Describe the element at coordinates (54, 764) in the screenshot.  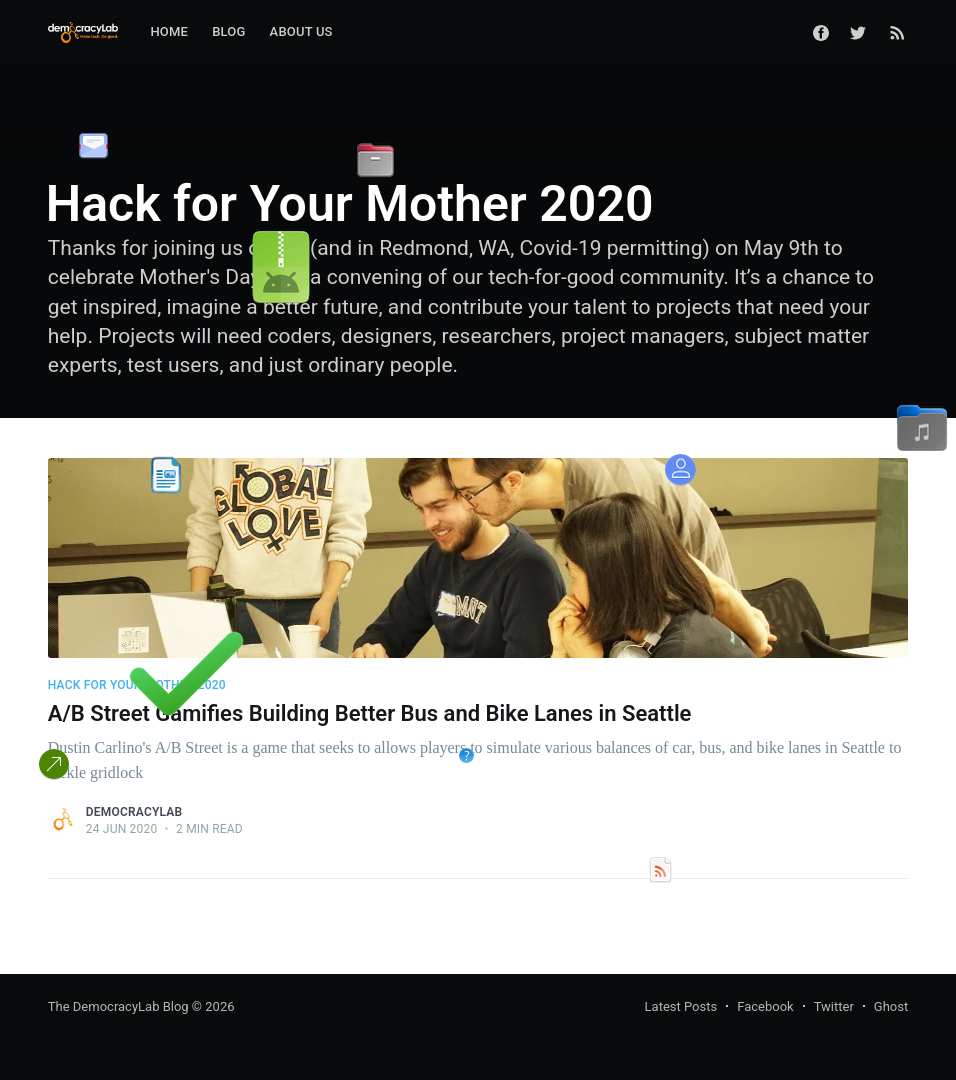
I see `indicates a symbolic link or shortcut to another file` at that location.